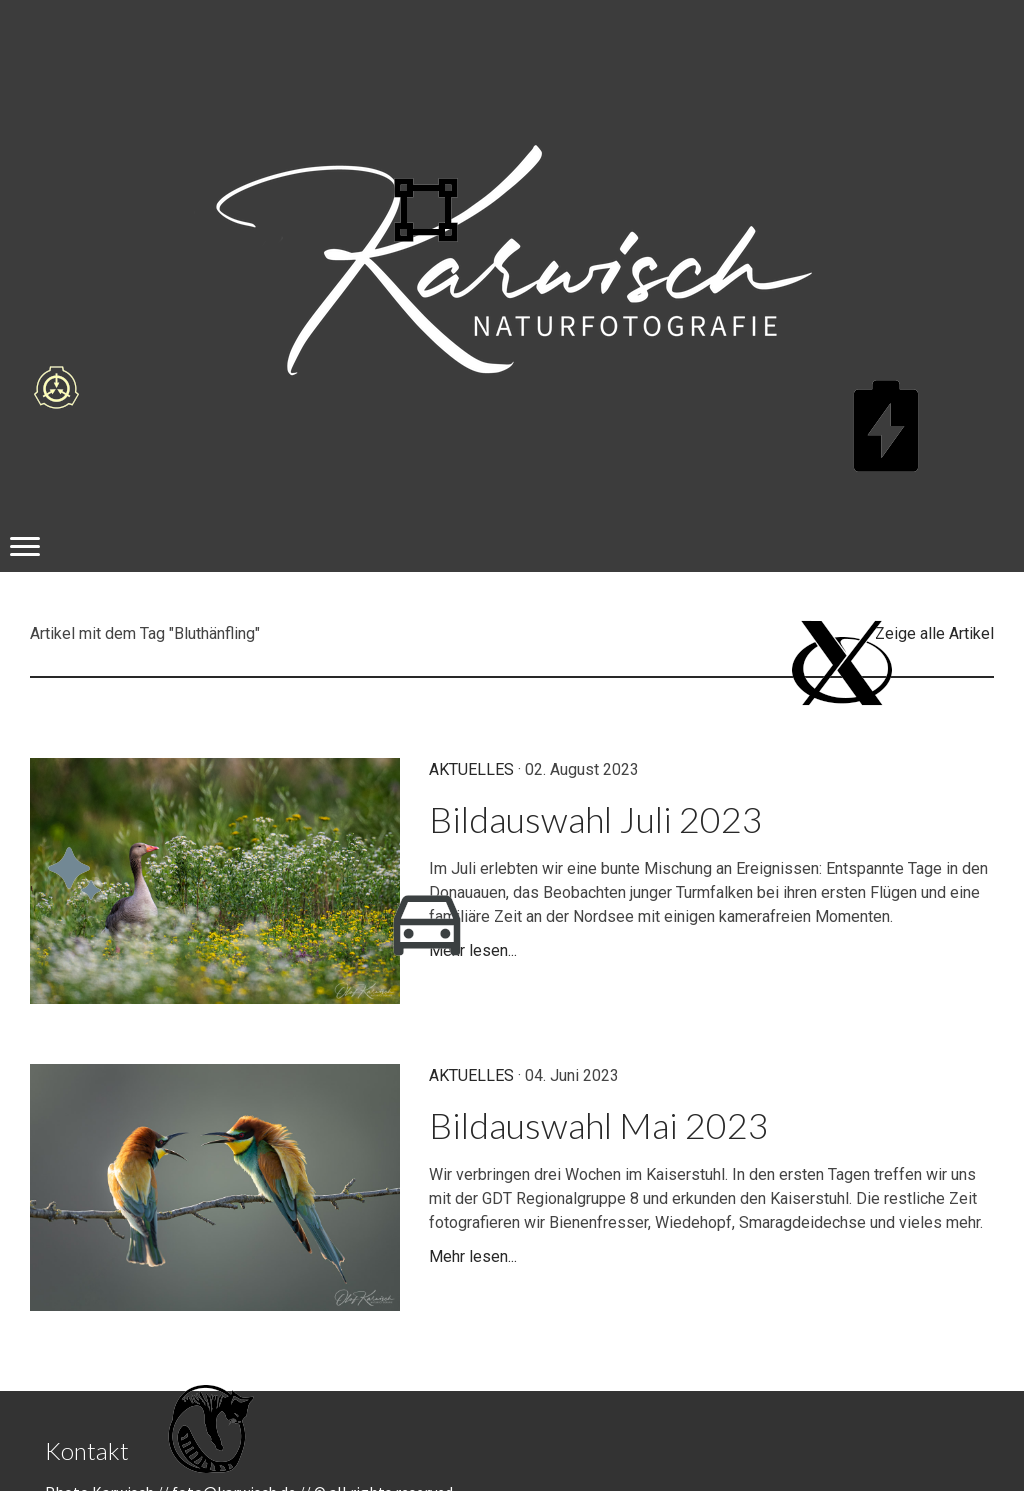 The width and height of the screenshot is (1024, 1491). What do you see at coordinates (842, 663) in the screenshot?
I see `link to X.Org Foundation website` at bounding box center [842, 663].